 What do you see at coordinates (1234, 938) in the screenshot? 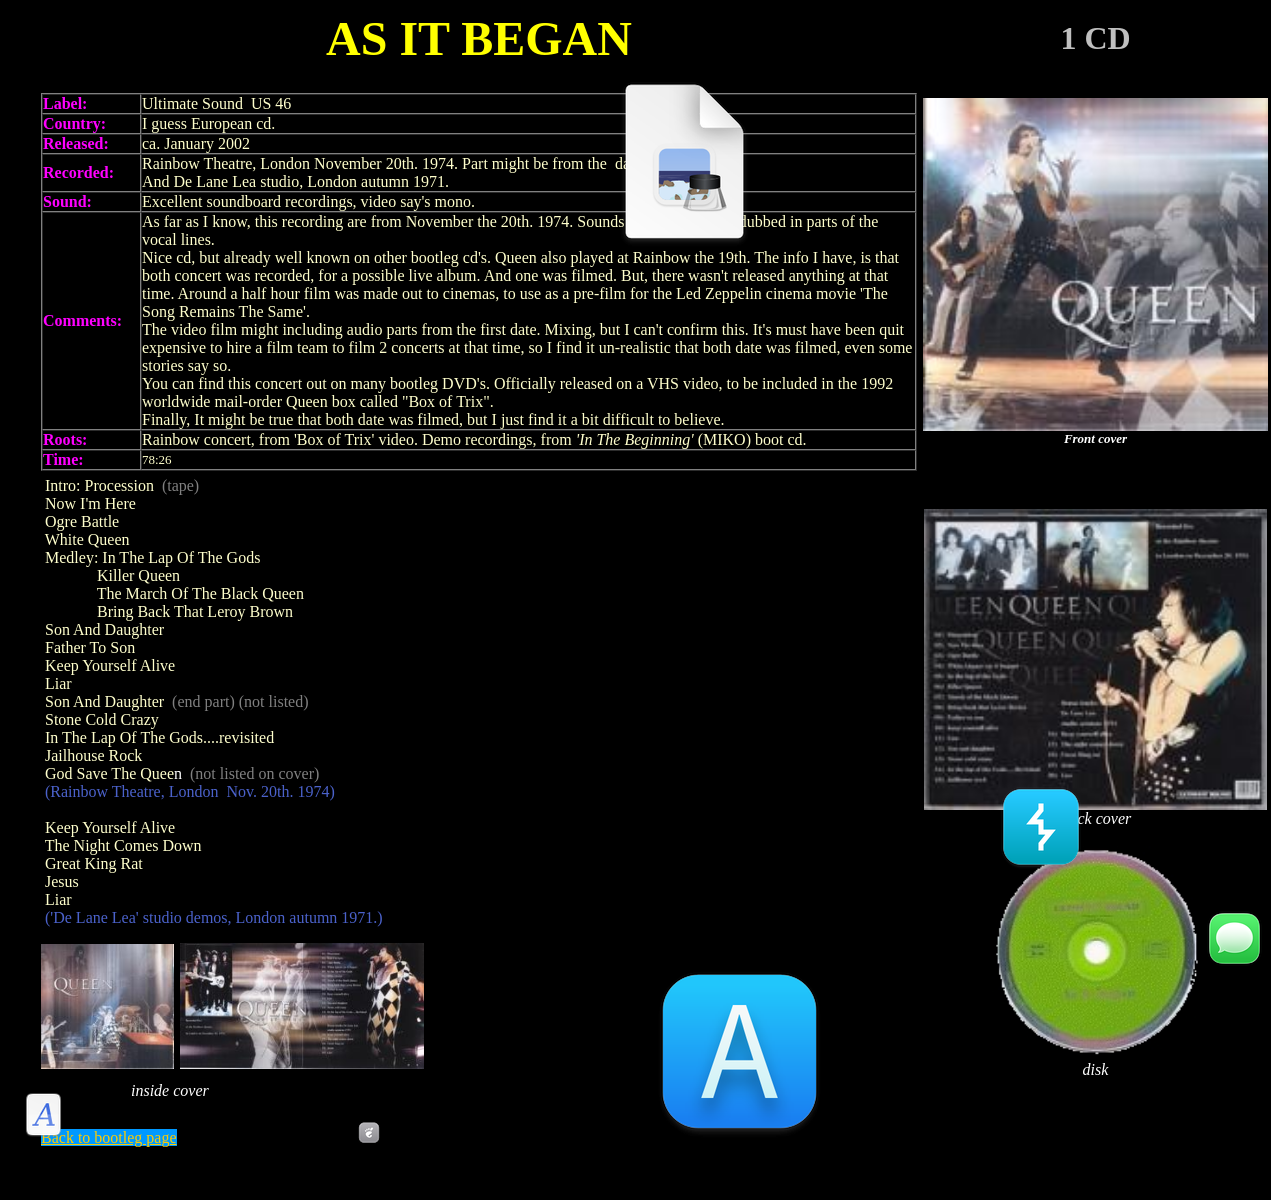
I see `open the messages app` at bounding box center [1234, 938].